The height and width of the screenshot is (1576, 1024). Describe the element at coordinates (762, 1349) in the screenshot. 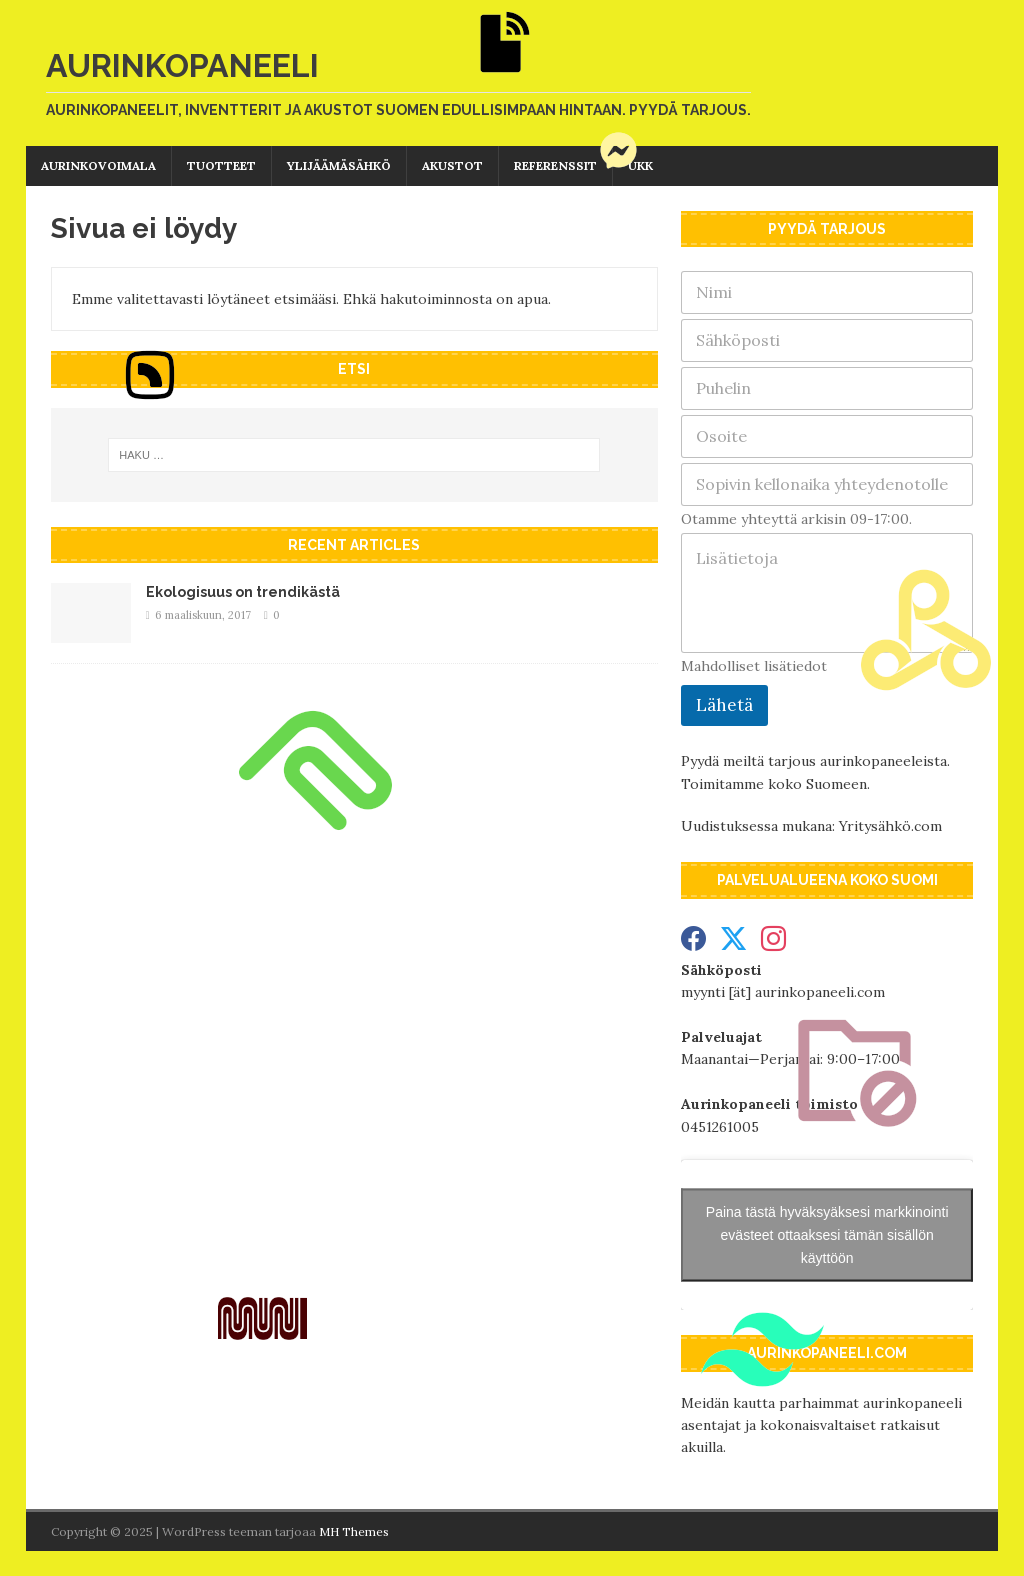

I see `tailwind css framework logo` at that location.